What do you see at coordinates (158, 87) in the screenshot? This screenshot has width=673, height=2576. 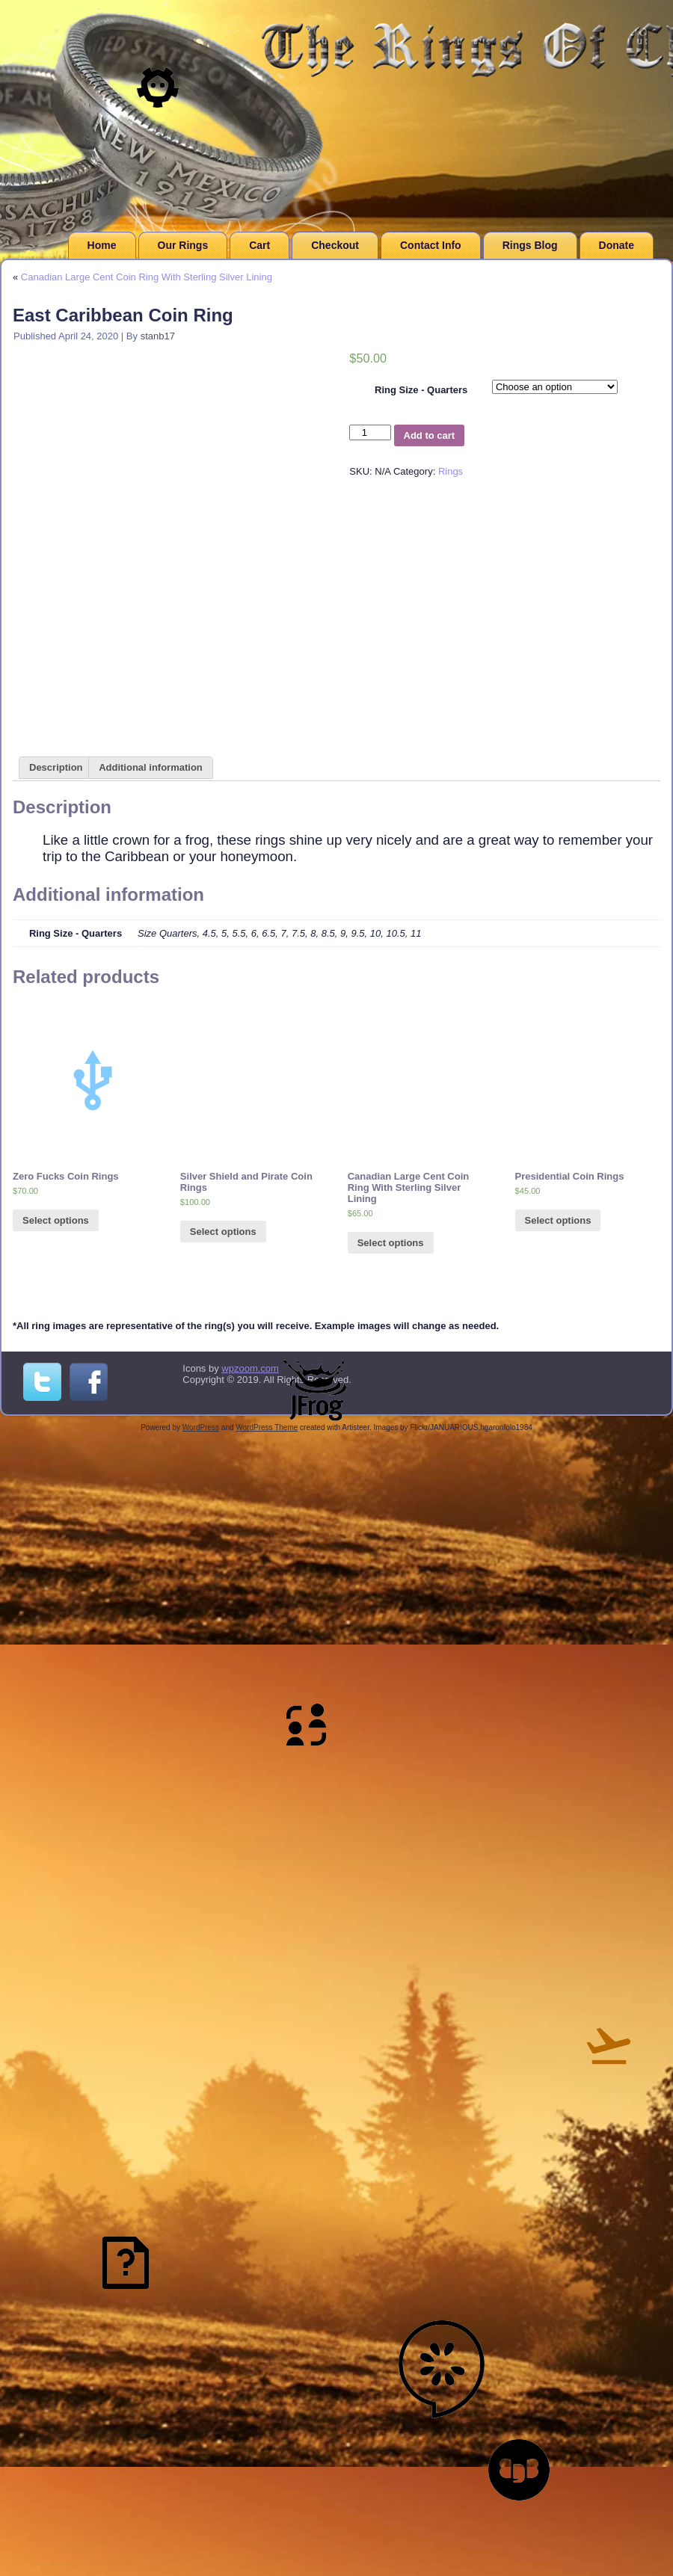 I see `etcd distributed key-value store logo` at bounding box center [158, 87].